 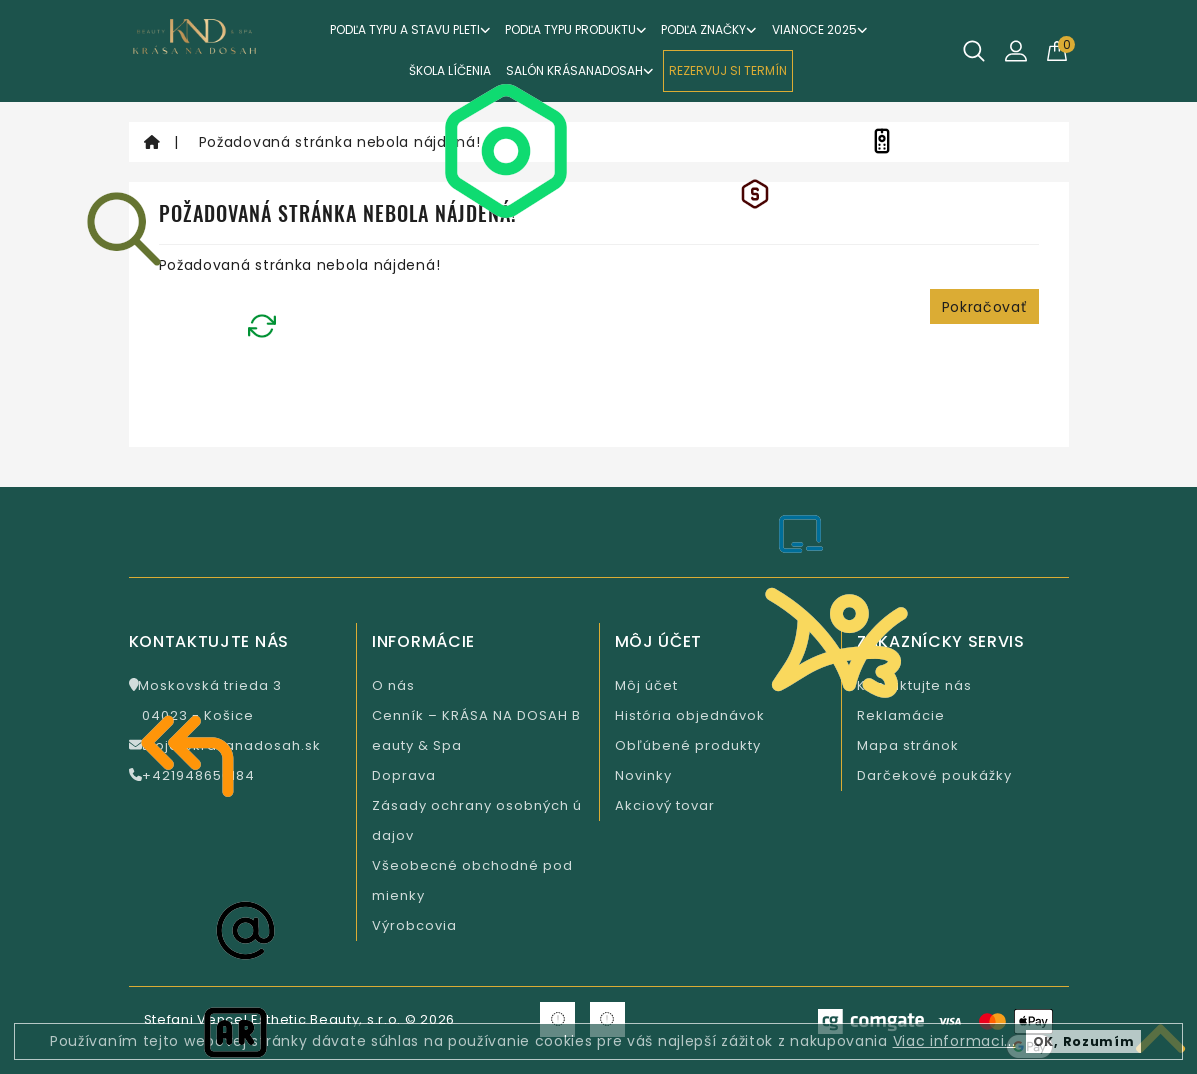 I want to click on link to Archive of Our Own (AO3) fanfiction platform, so click(x=836, y=639).